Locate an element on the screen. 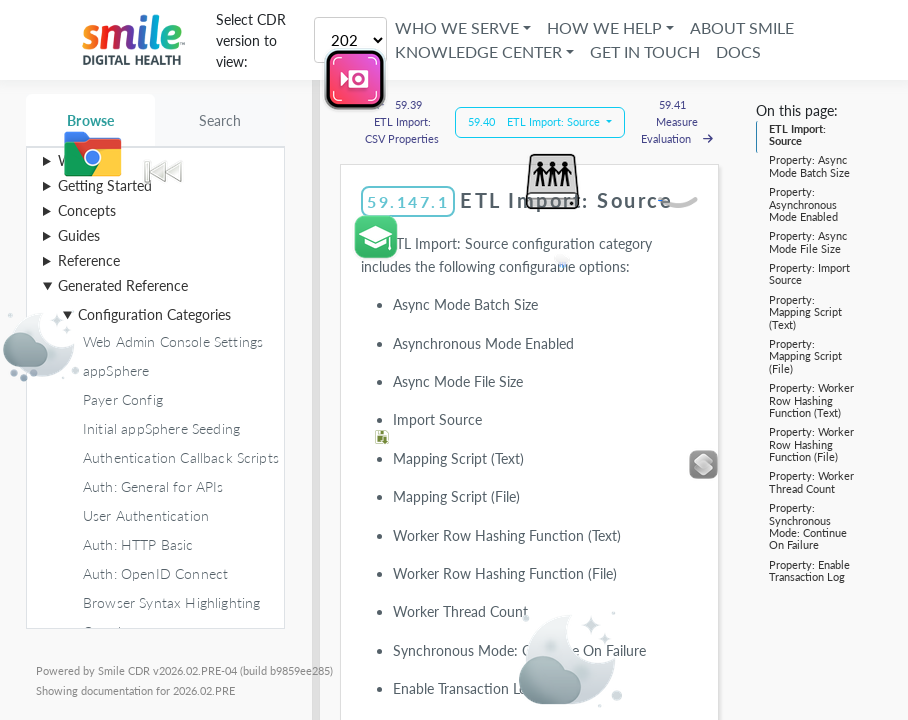 The width and height of the screenshot is (908, 720). indicates rainy or showery weather conditions is located at coordinates (562, 260).